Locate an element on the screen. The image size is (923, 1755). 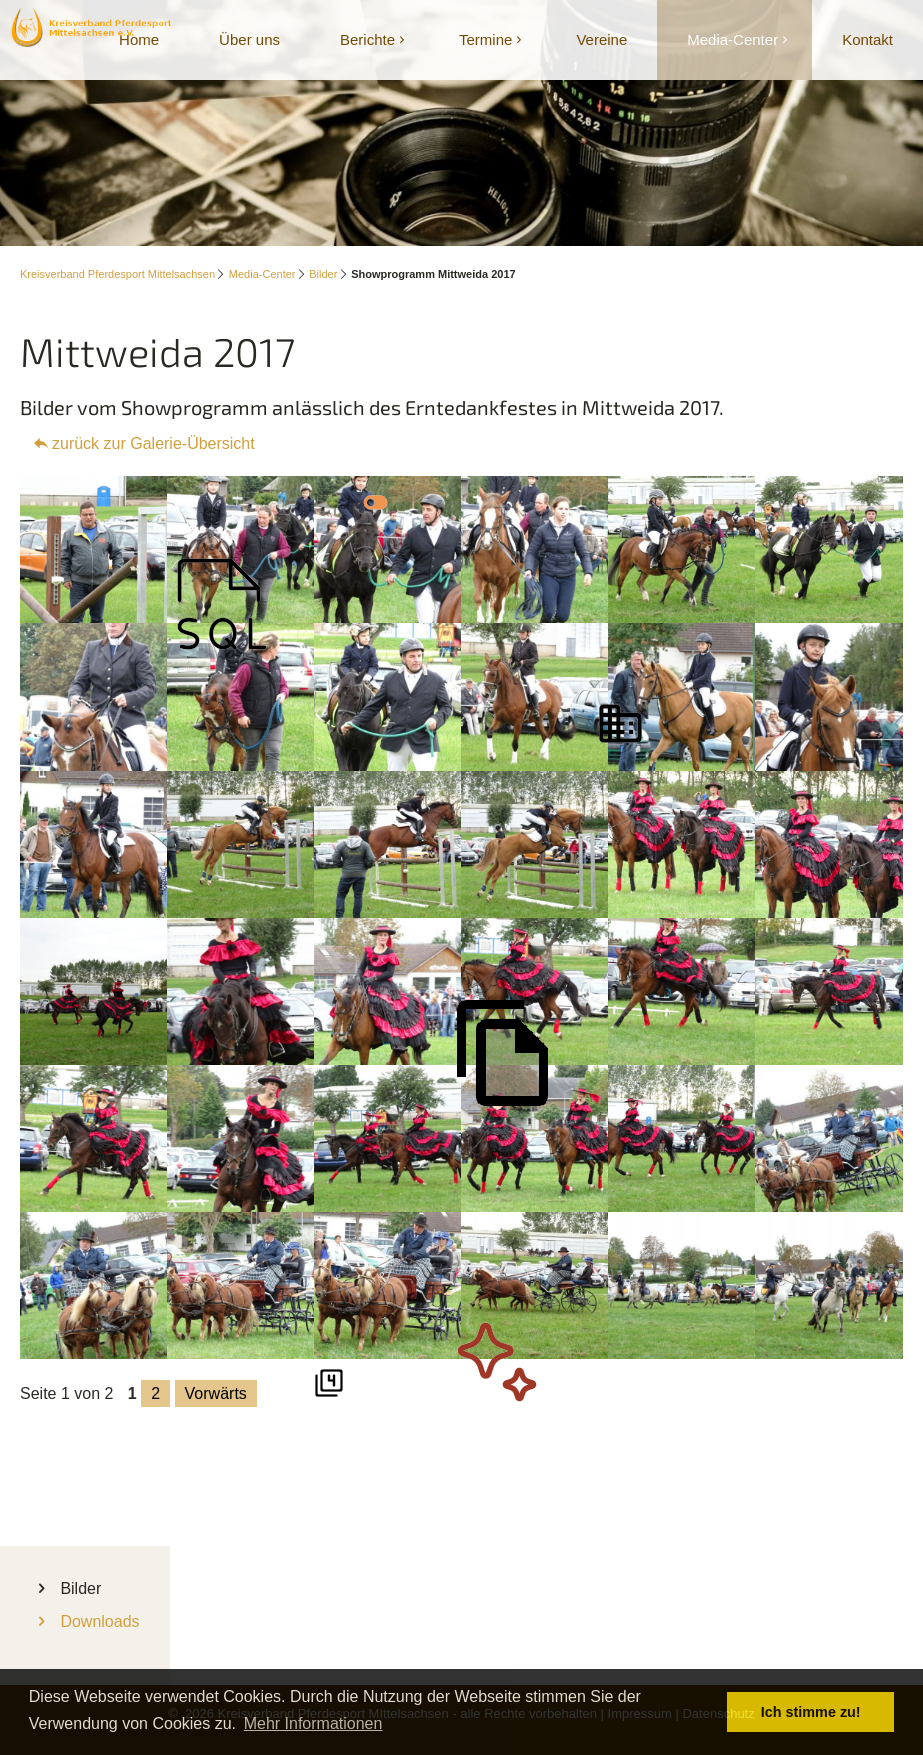
view business contact information is located at coordinates (620, 723).